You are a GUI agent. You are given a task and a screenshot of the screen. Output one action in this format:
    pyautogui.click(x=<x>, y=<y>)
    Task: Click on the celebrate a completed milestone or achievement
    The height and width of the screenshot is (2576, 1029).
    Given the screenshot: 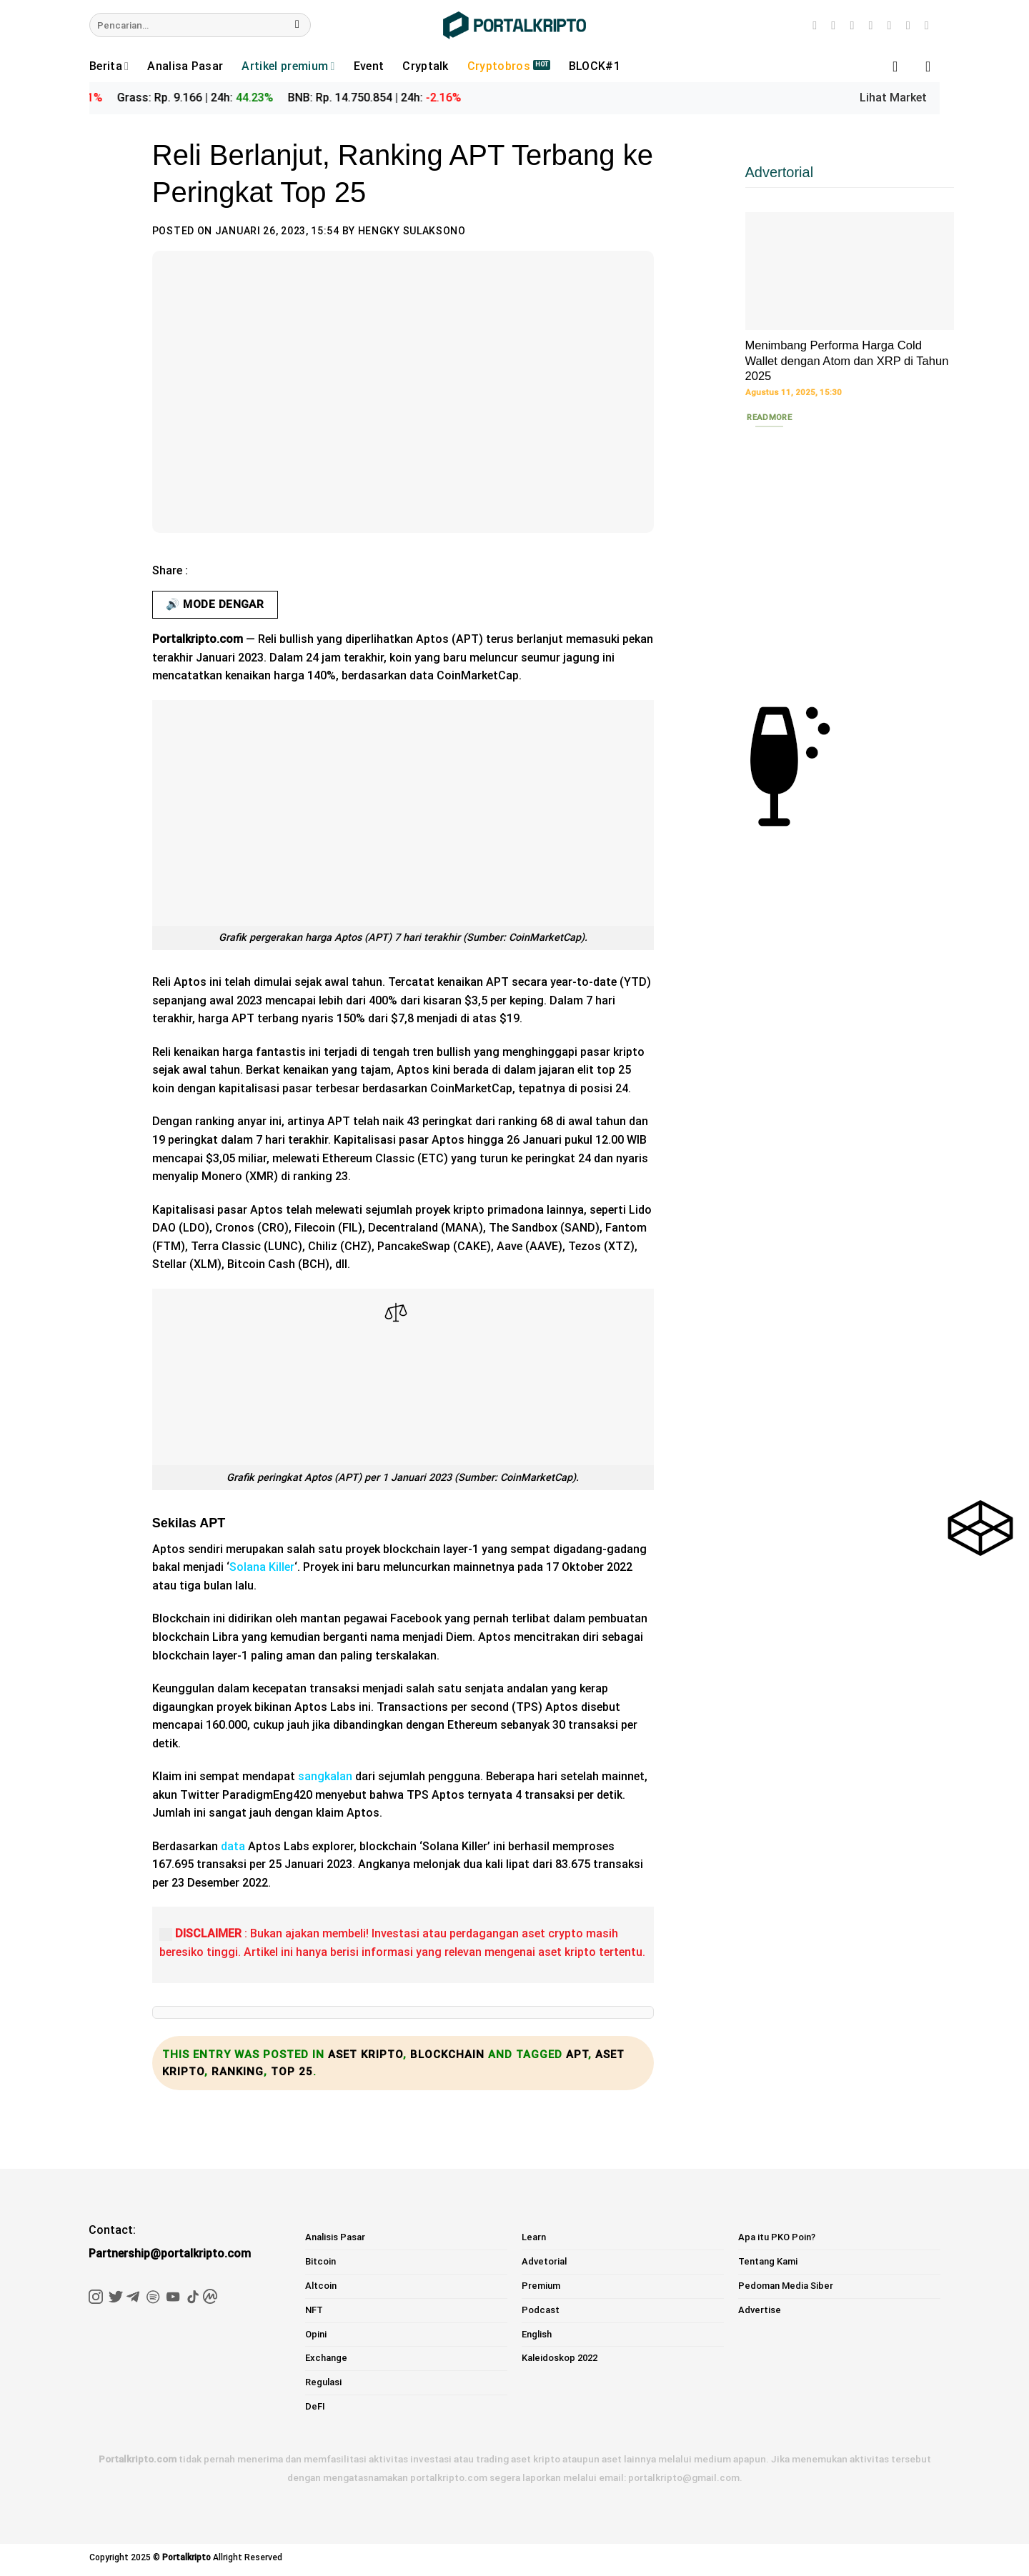 What is the action you would take?
    pyautogui.click(x=778, y=767)
    